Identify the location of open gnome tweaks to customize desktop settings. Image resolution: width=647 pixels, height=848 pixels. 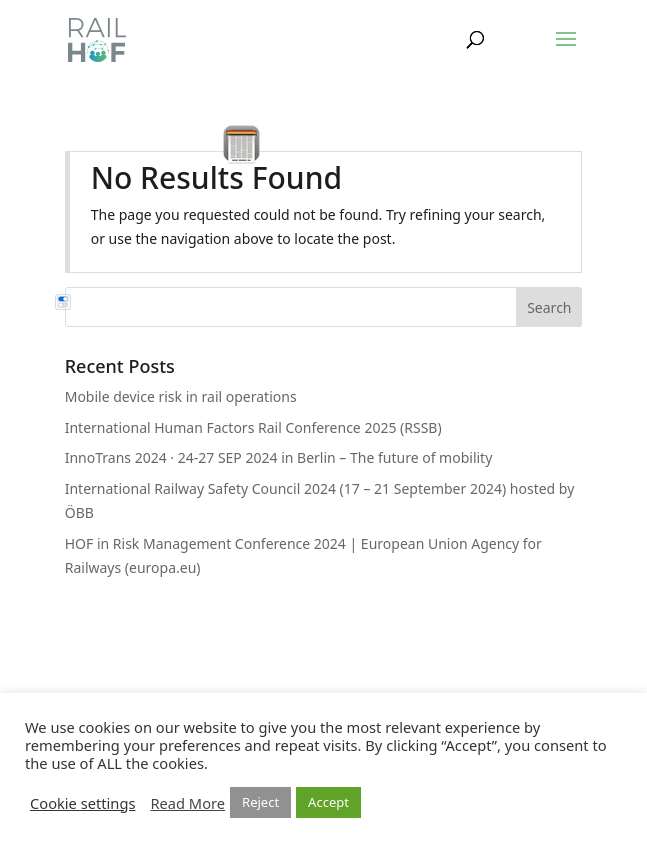
(63, 302).